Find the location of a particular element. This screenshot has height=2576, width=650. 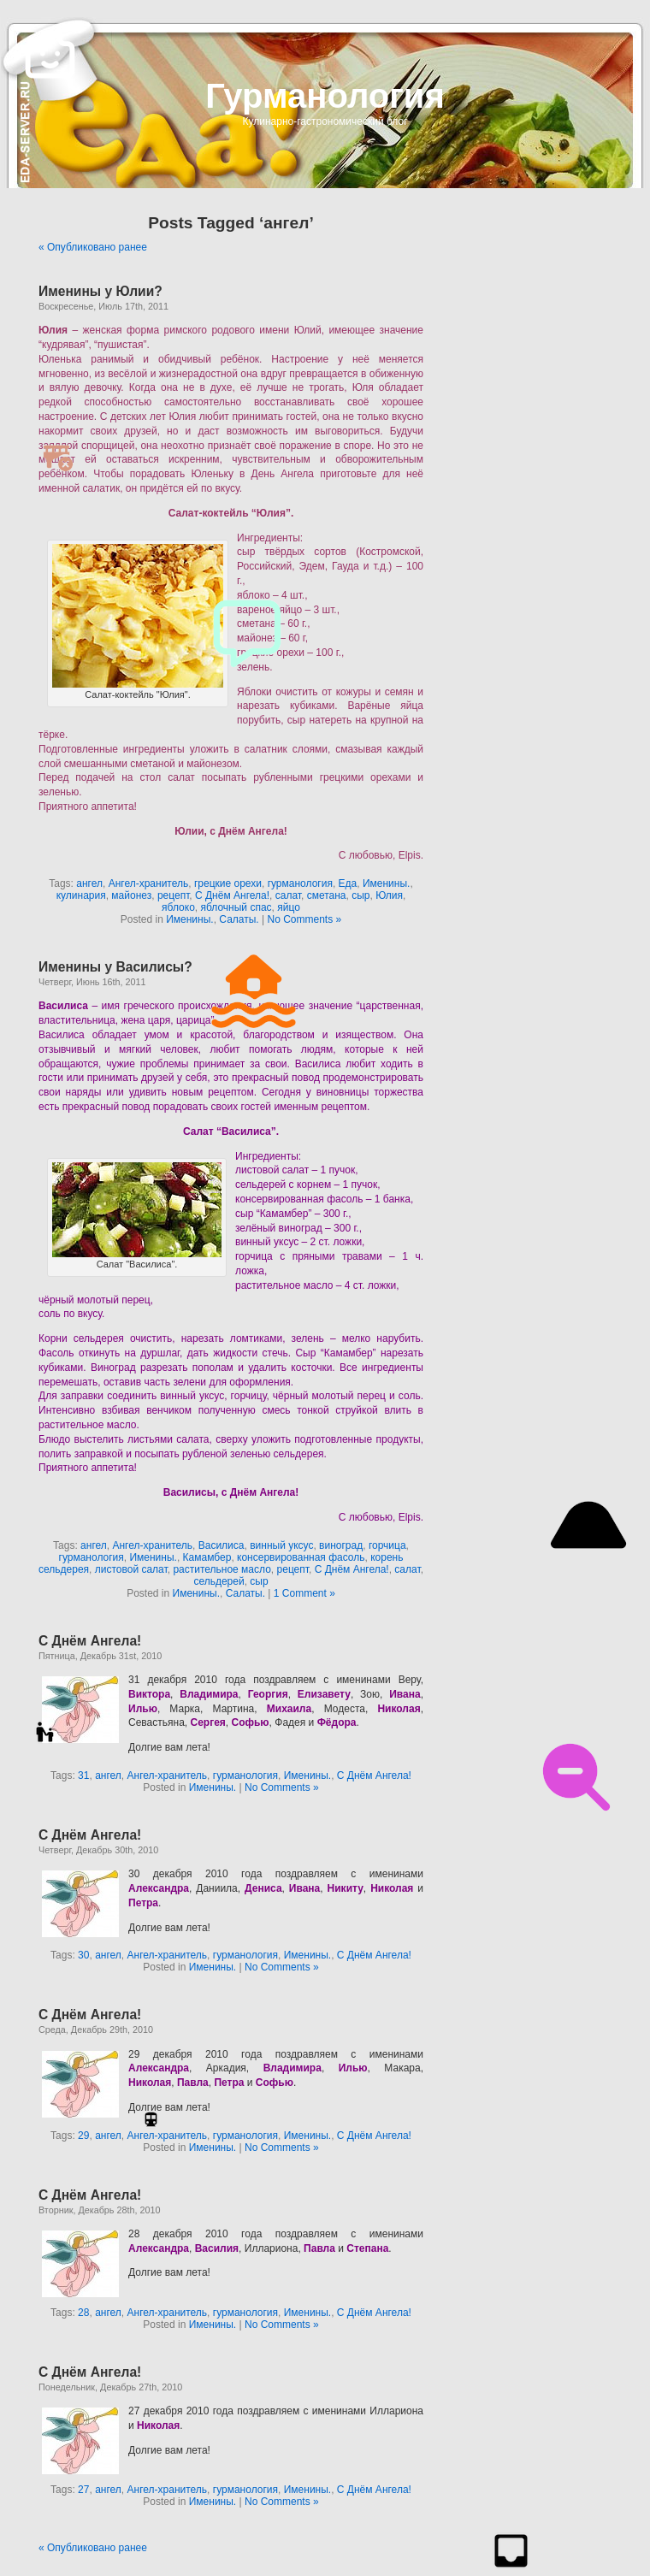

zoom out is located at coordinates (576, 1777).